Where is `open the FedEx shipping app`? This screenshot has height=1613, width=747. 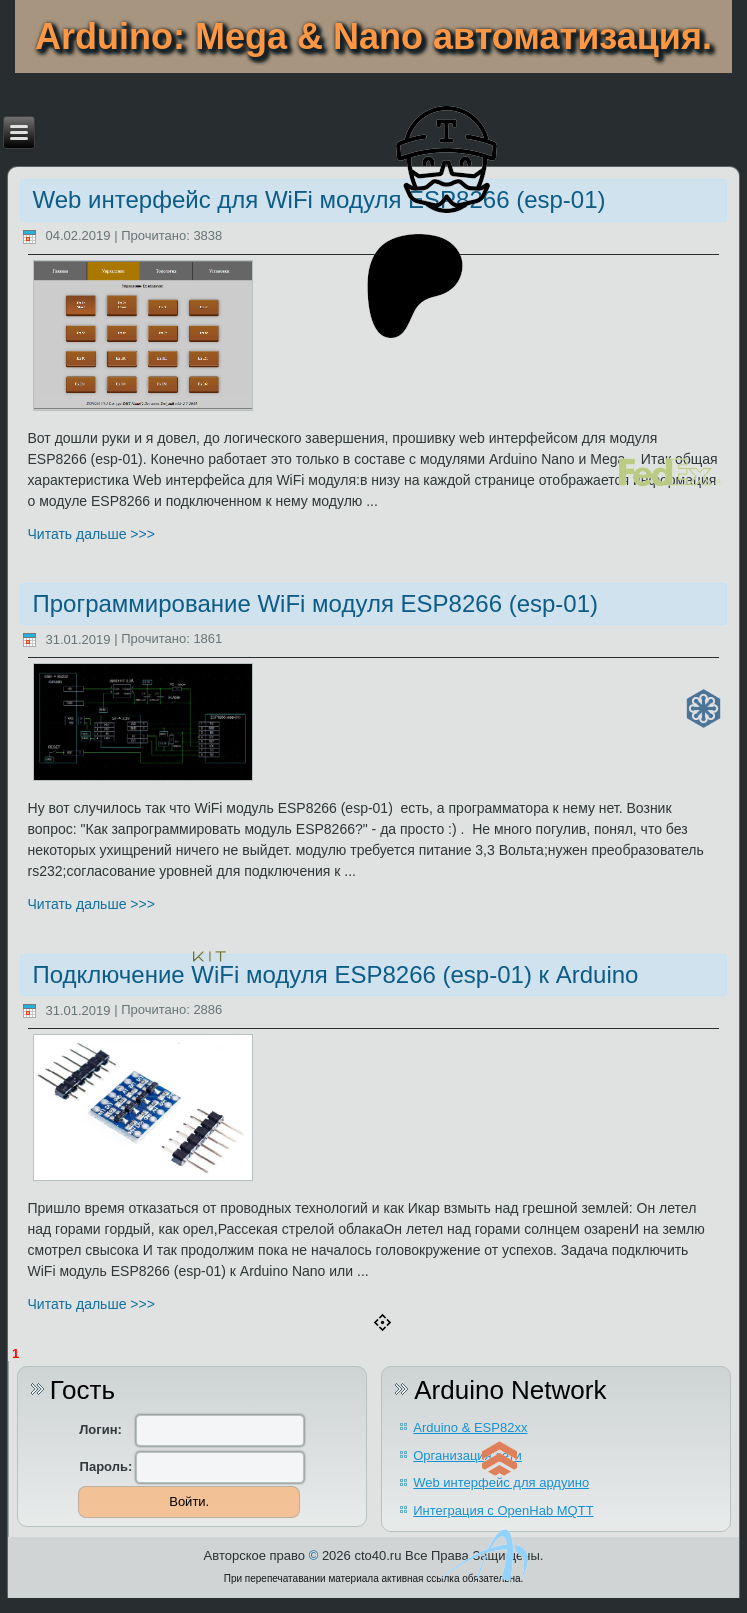
open the FedEx shipping app is located at coordinates (670, 472).